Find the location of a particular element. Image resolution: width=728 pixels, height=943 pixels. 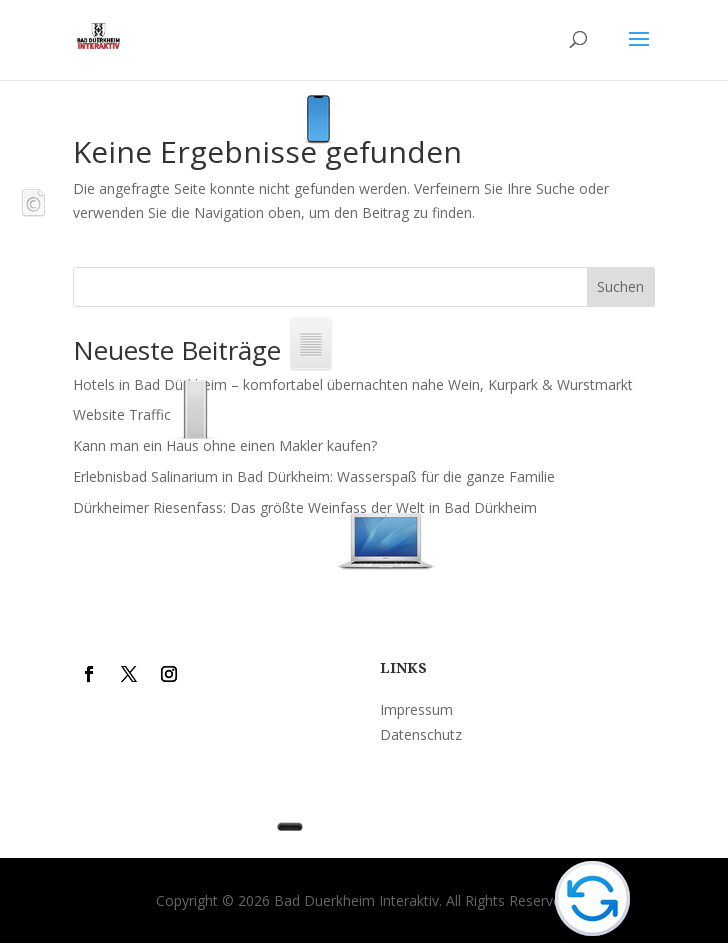

indicates a file with copyright protection is located at coordinates (33, 202).